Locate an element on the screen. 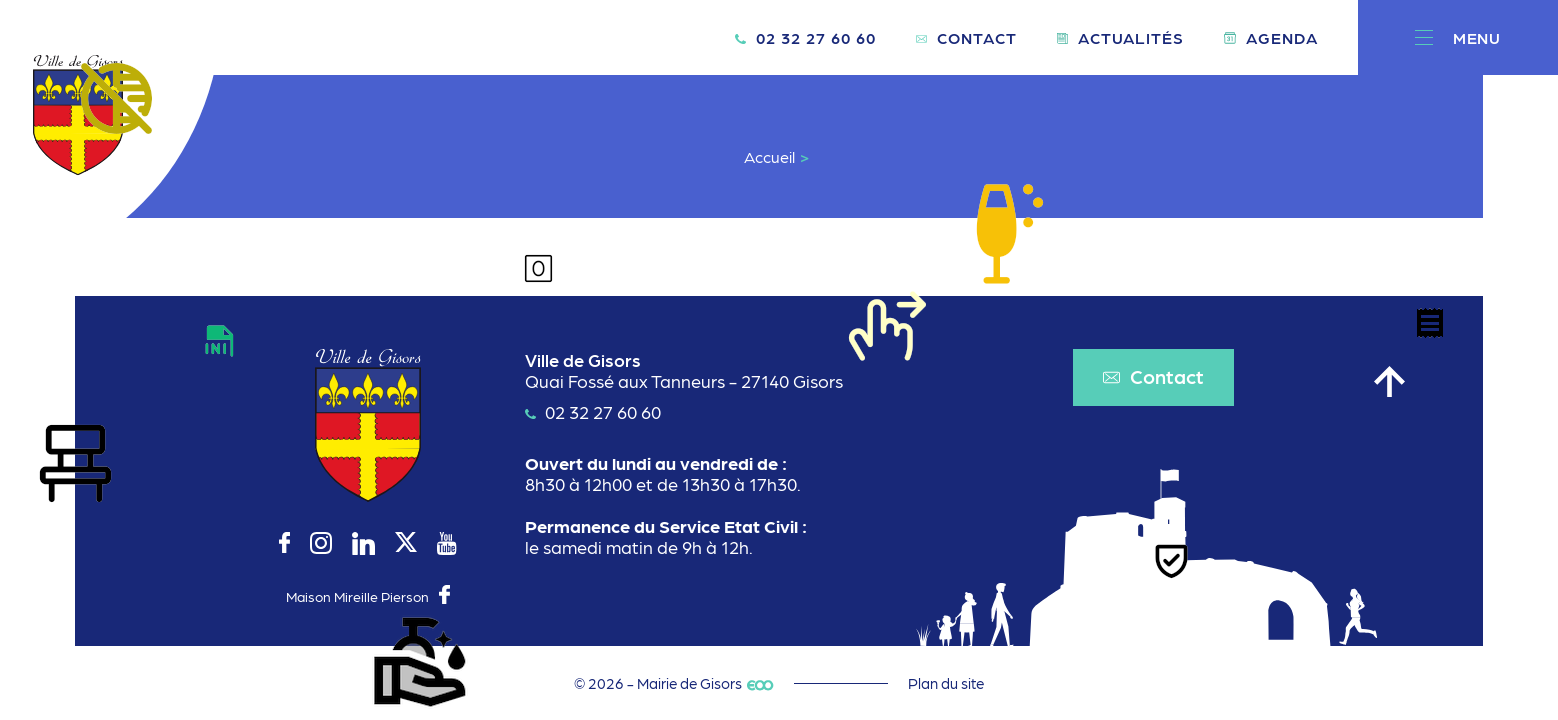 This screenshot has width=1558, height=720. swipe right to continue or advance is located at coordinates (883, 328).